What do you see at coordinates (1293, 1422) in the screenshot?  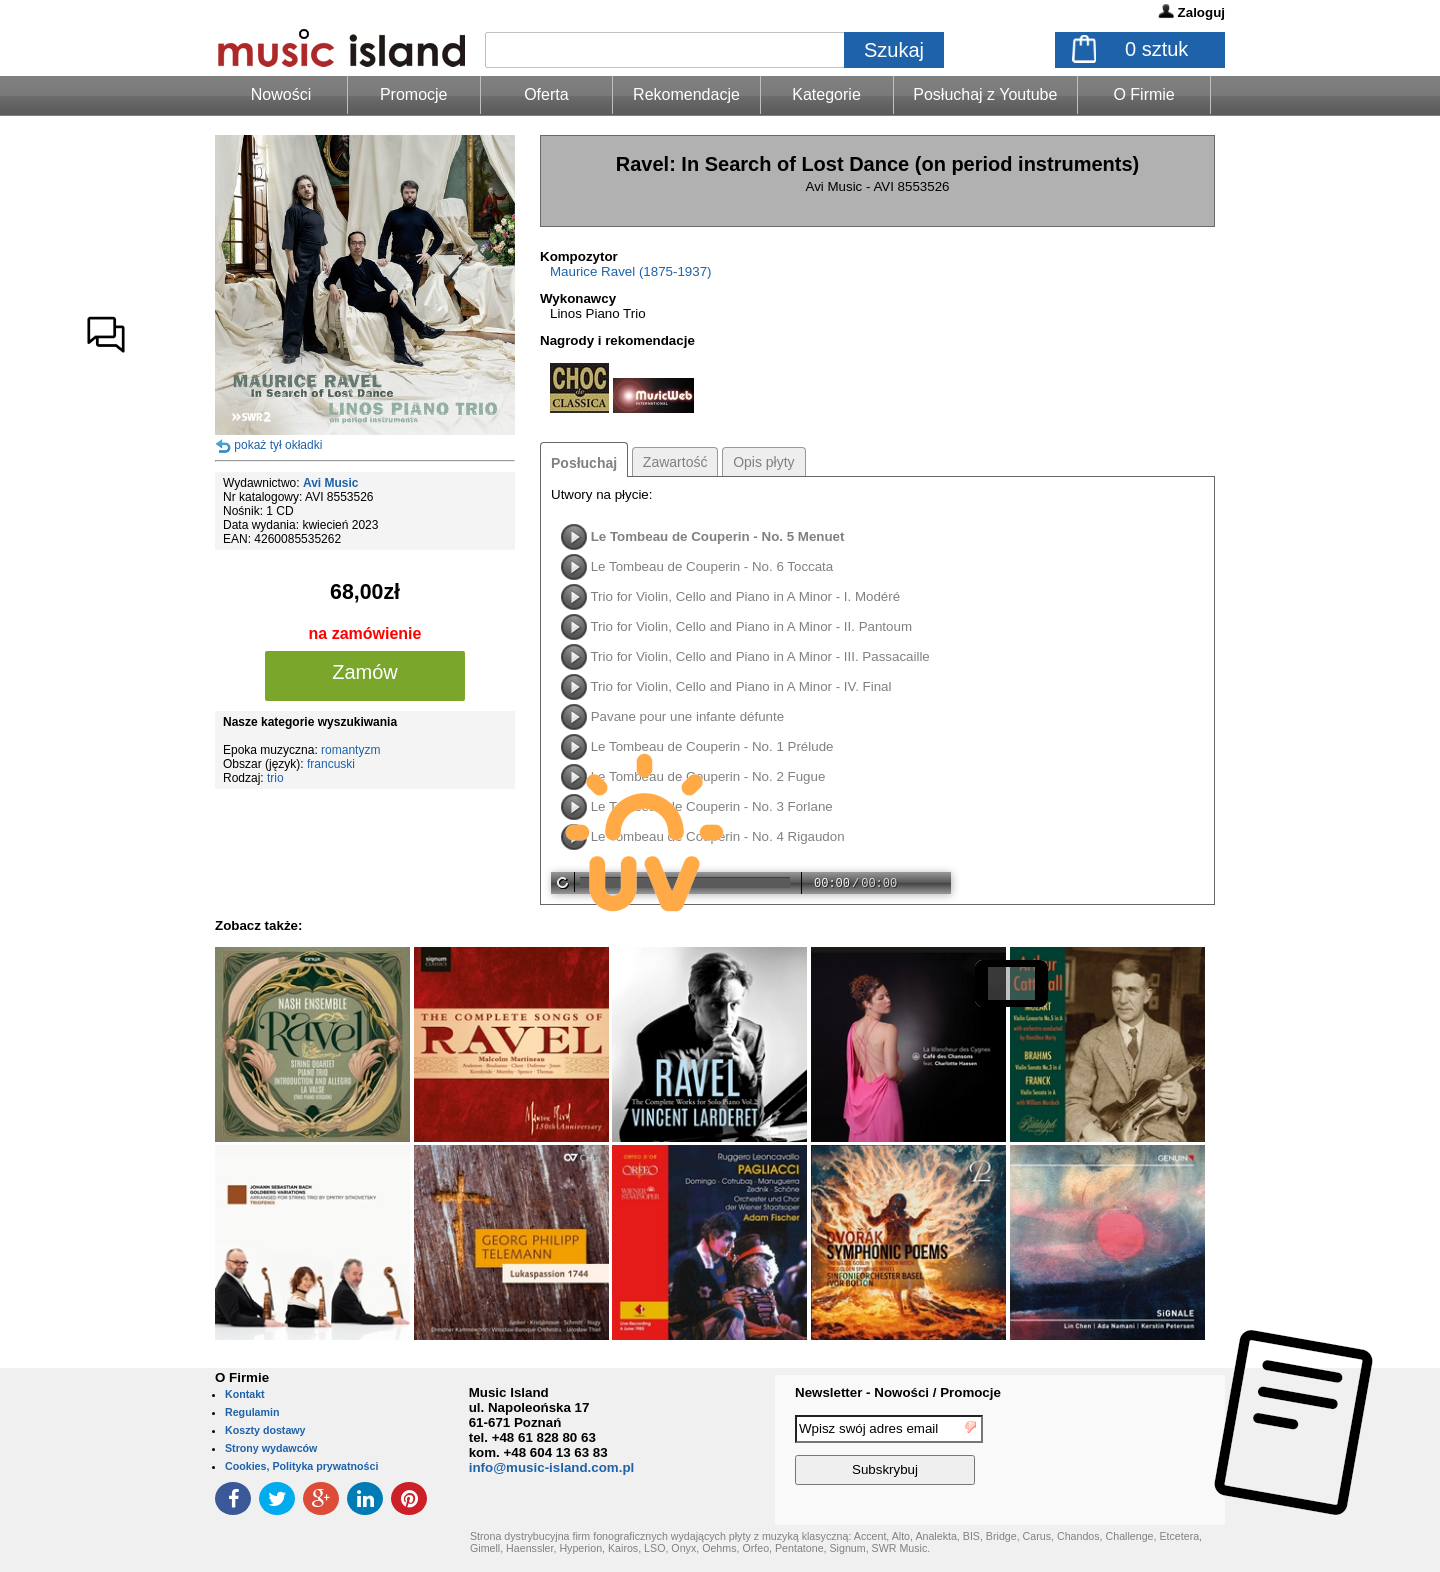 I see `view your resume or CV` at bounding box center [1293, 1422].